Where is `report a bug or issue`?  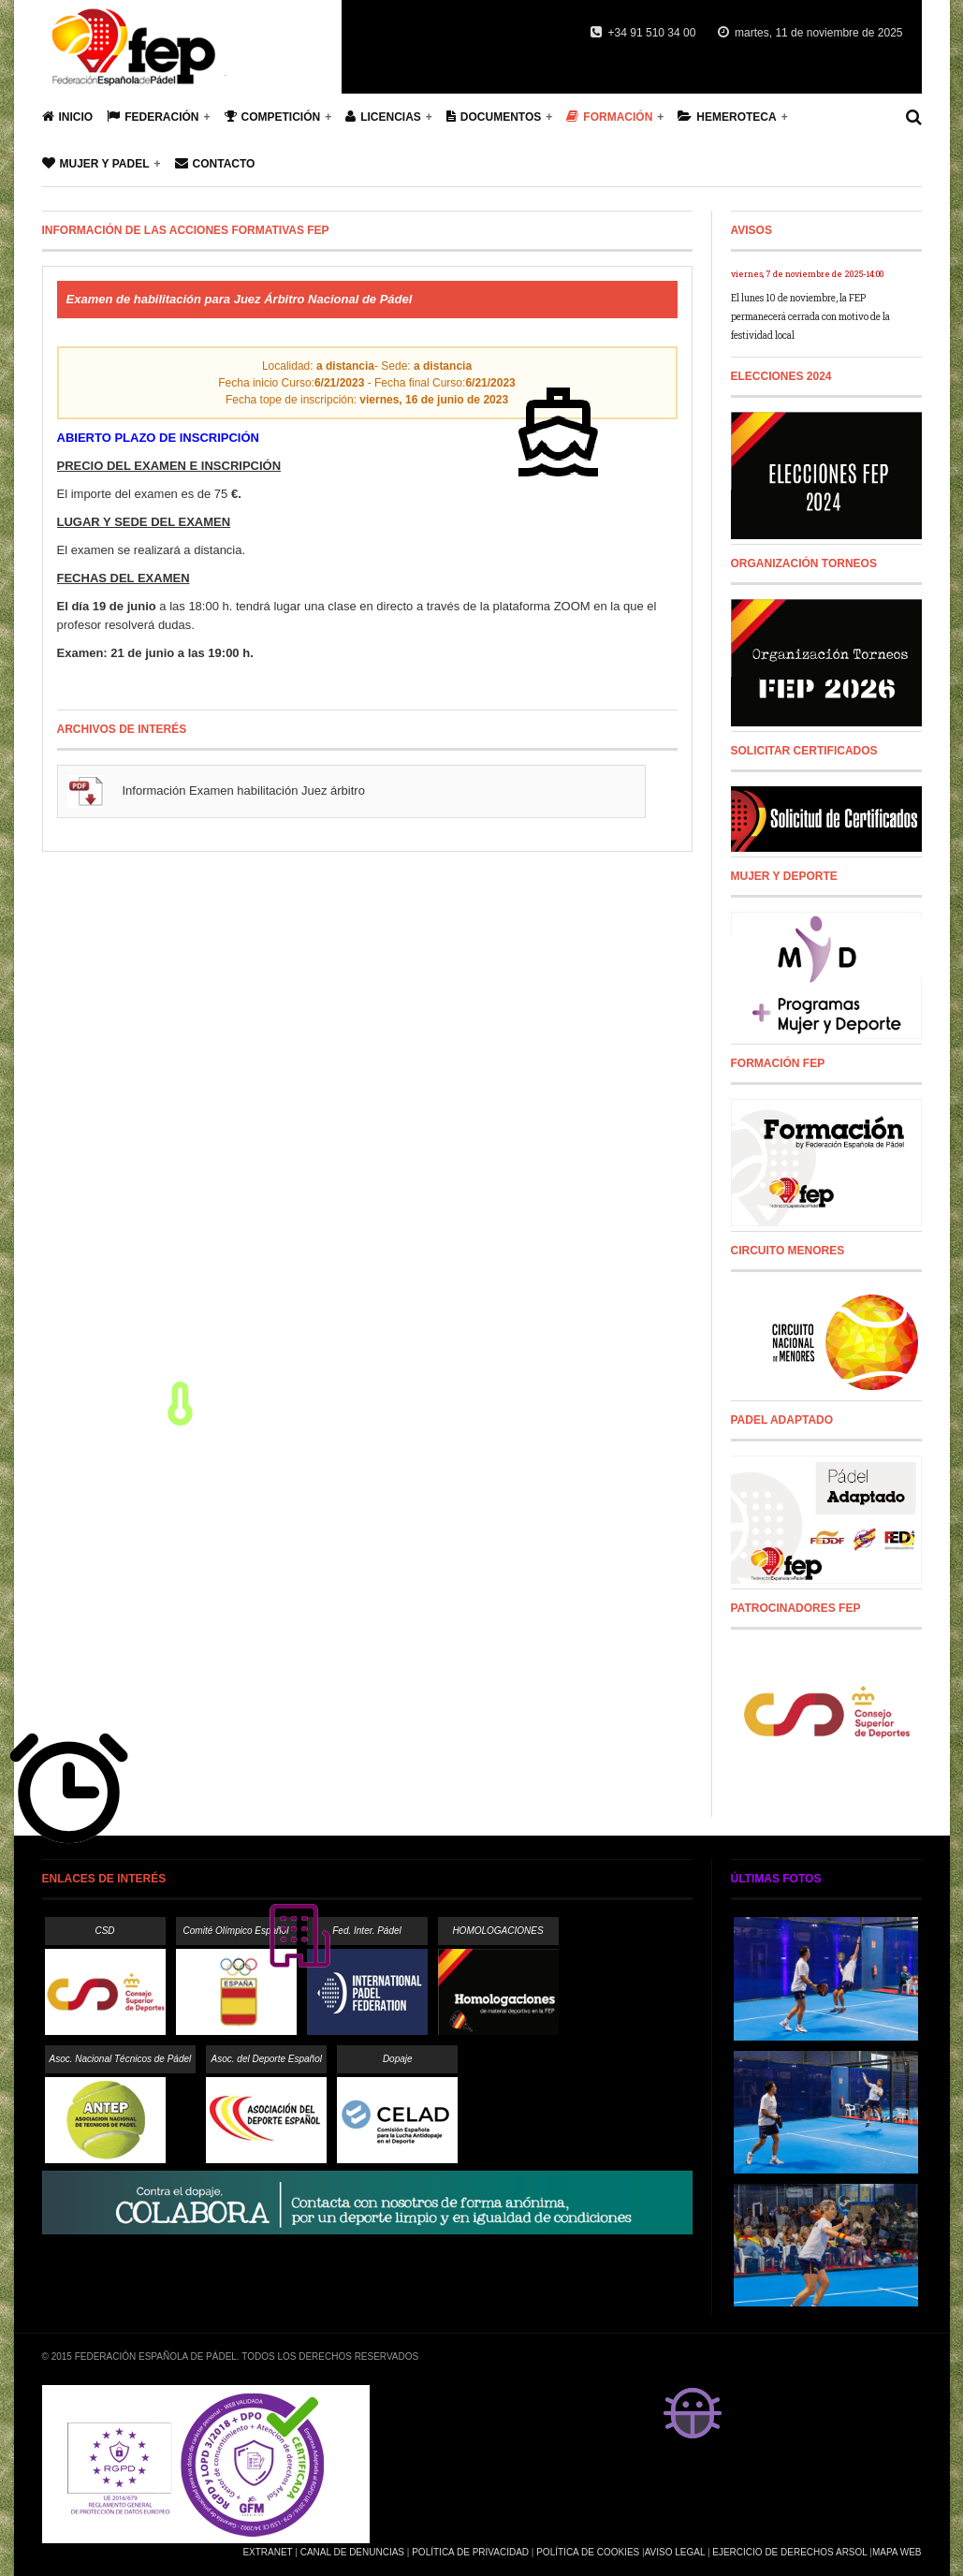
report a bug or issue is located at coordinates (693, 2413).